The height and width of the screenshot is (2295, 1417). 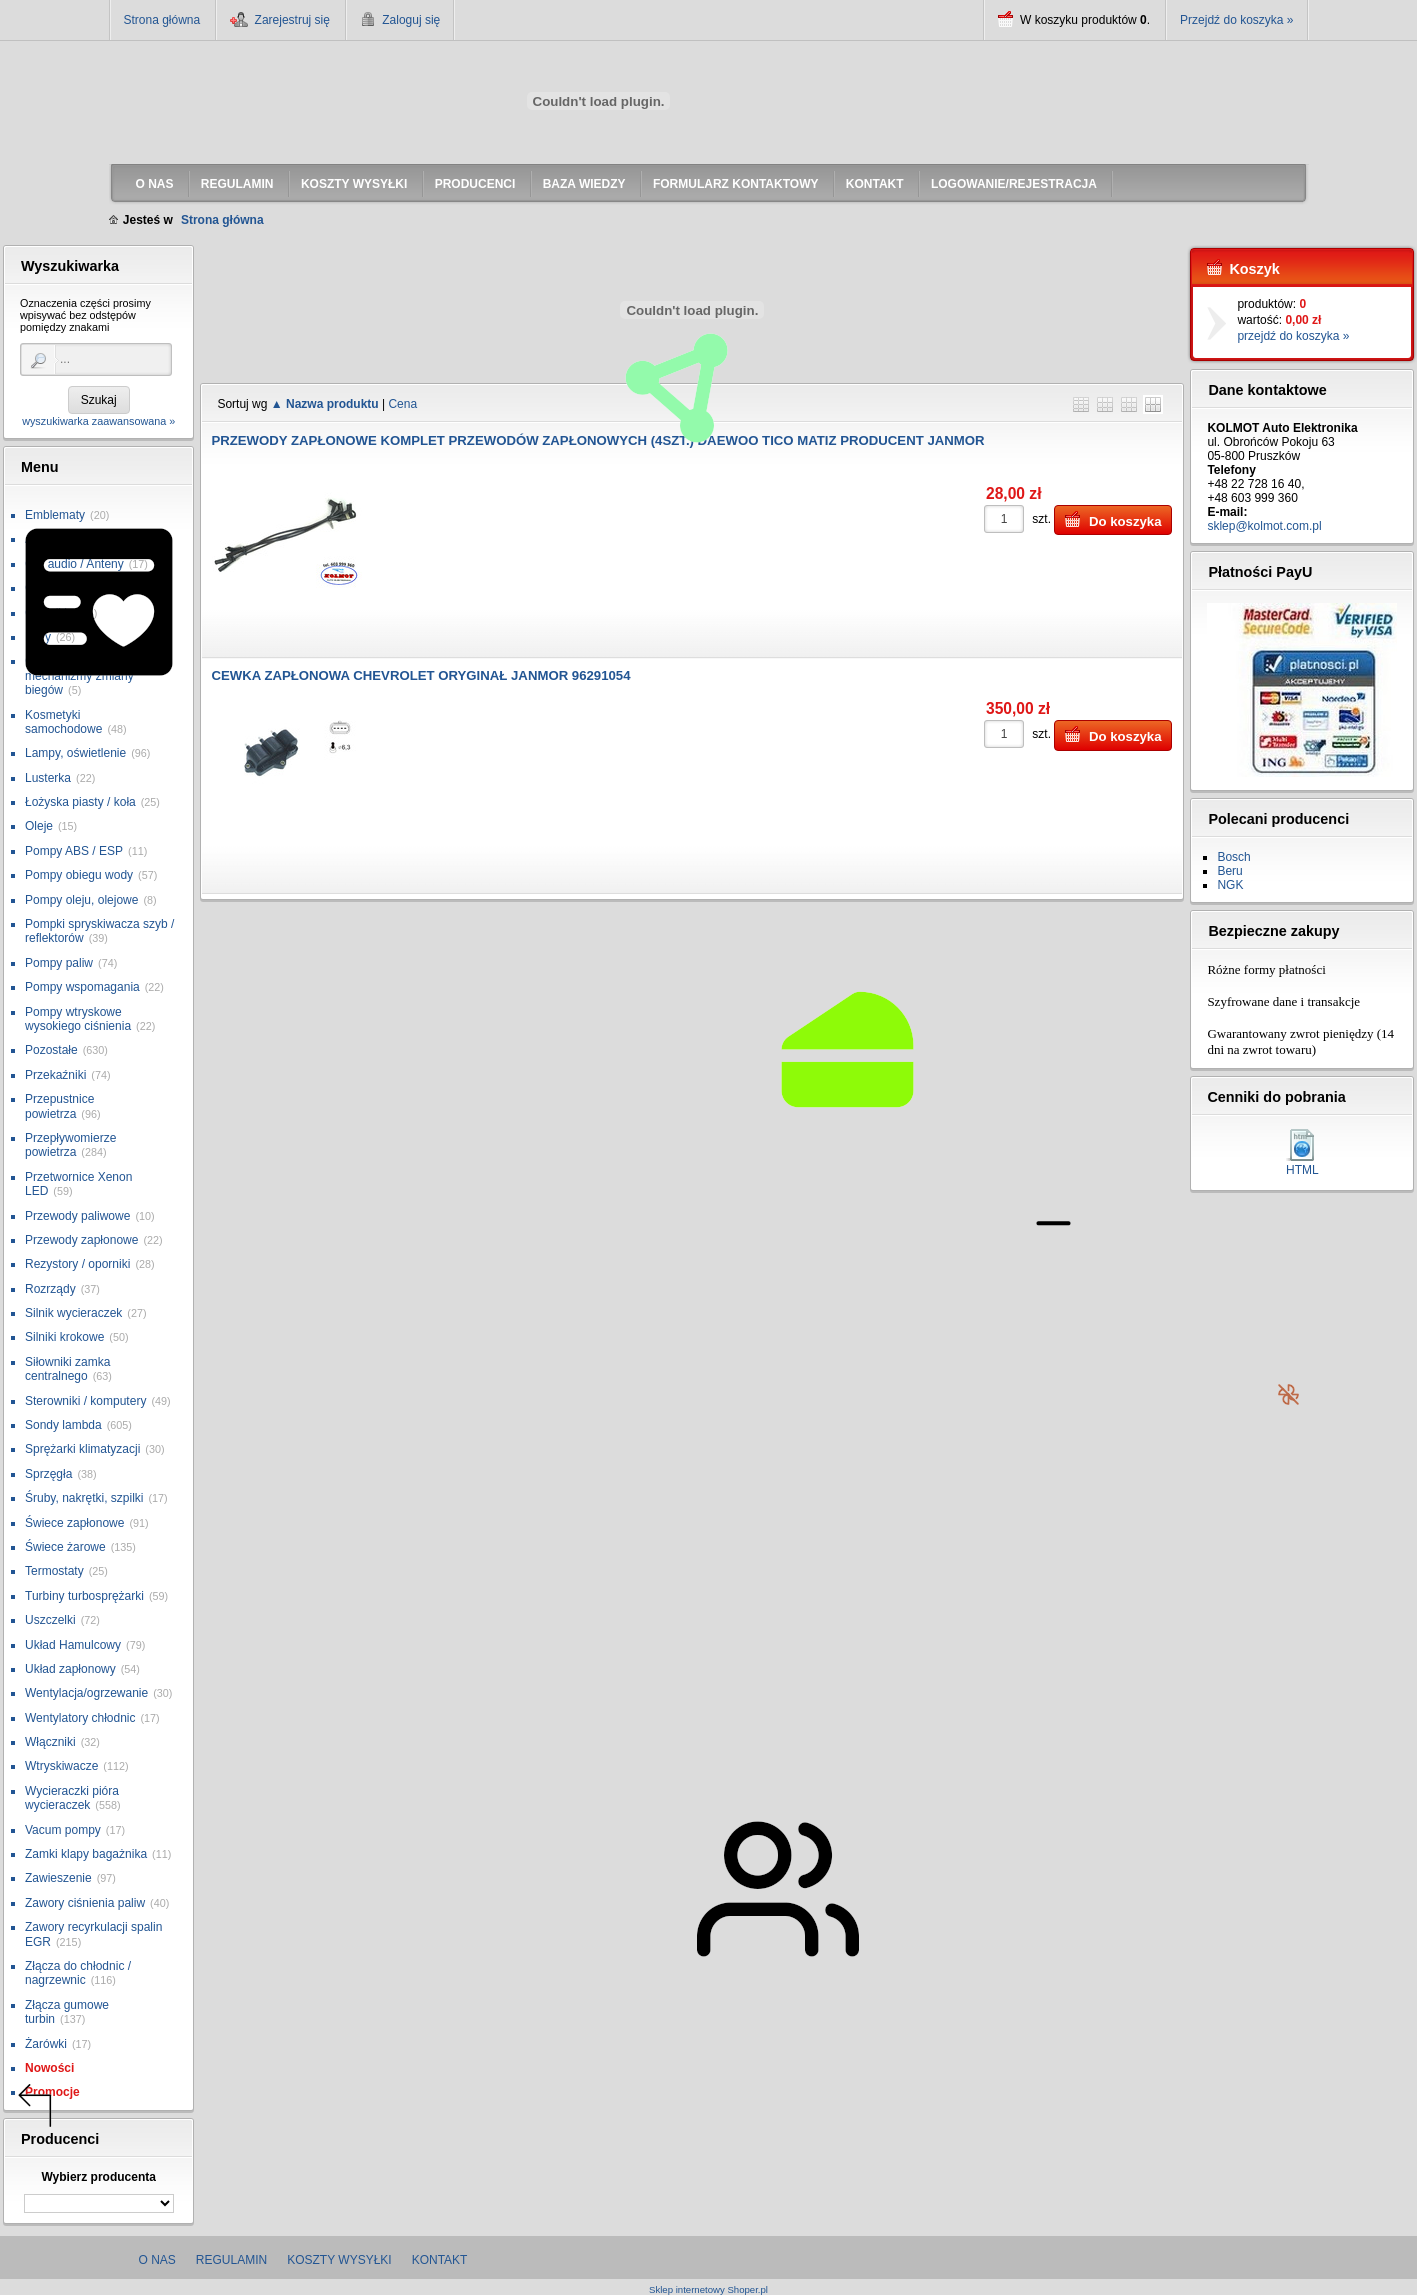 I want to click on undo or go back to previous action, so click(x=36, y=2105).